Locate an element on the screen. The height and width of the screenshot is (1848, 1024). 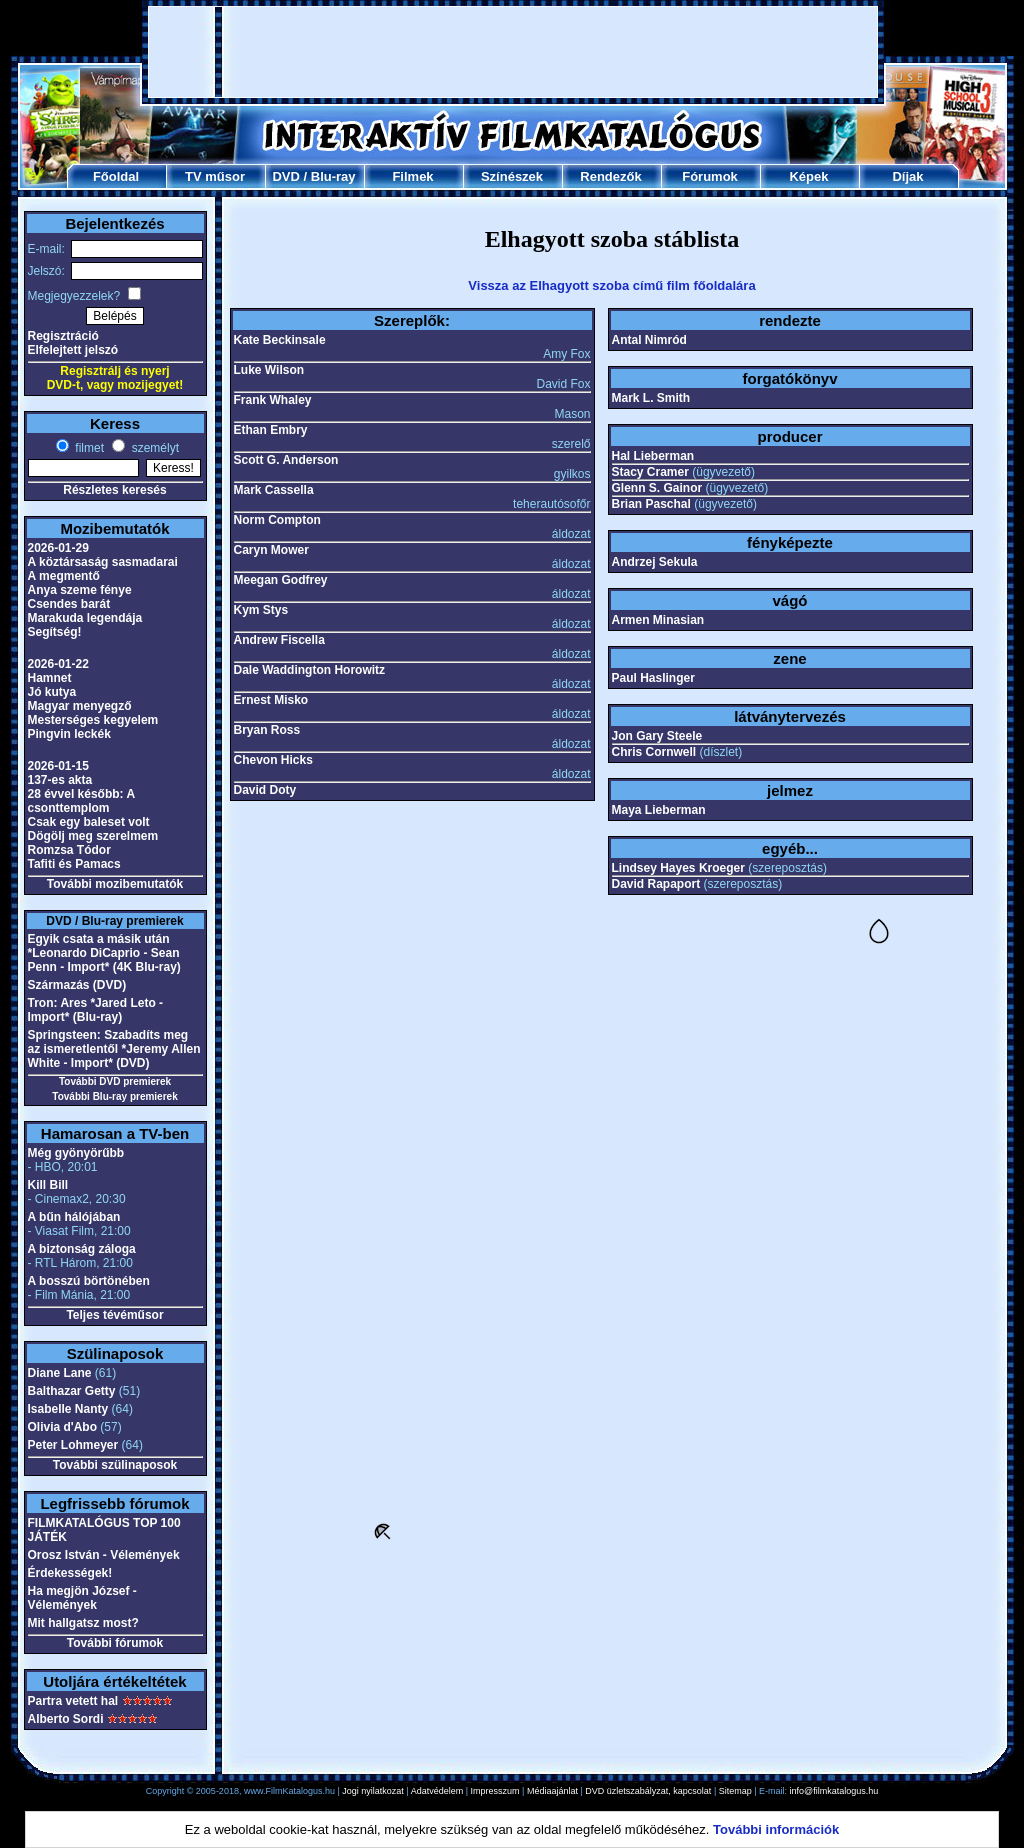
access beach or vacation-related features is located at coordinates (382, 1531).